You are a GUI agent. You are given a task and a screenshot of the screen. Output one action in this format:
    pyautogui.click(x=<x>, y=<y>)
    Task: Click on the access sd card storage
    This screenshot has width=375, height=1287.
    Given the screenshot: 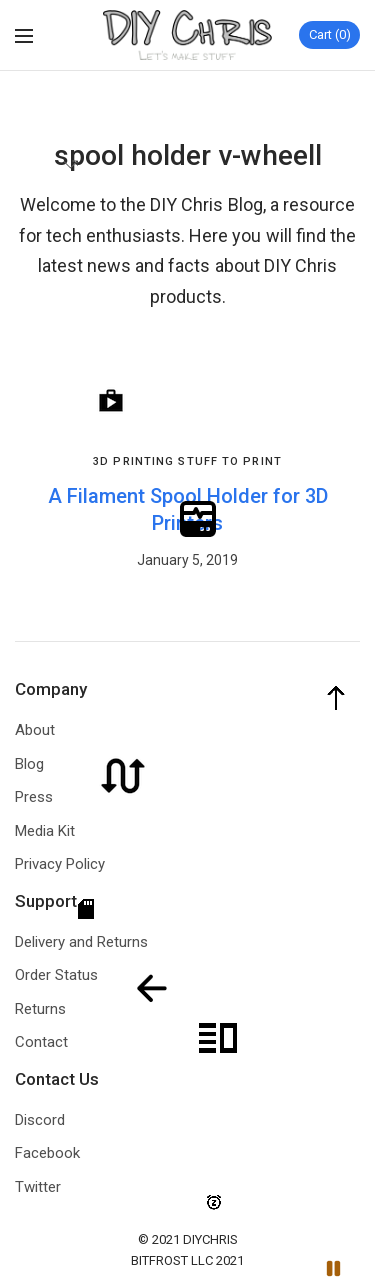 What is the action you would take?
    pyautogui.click(x=86, y=909)
    